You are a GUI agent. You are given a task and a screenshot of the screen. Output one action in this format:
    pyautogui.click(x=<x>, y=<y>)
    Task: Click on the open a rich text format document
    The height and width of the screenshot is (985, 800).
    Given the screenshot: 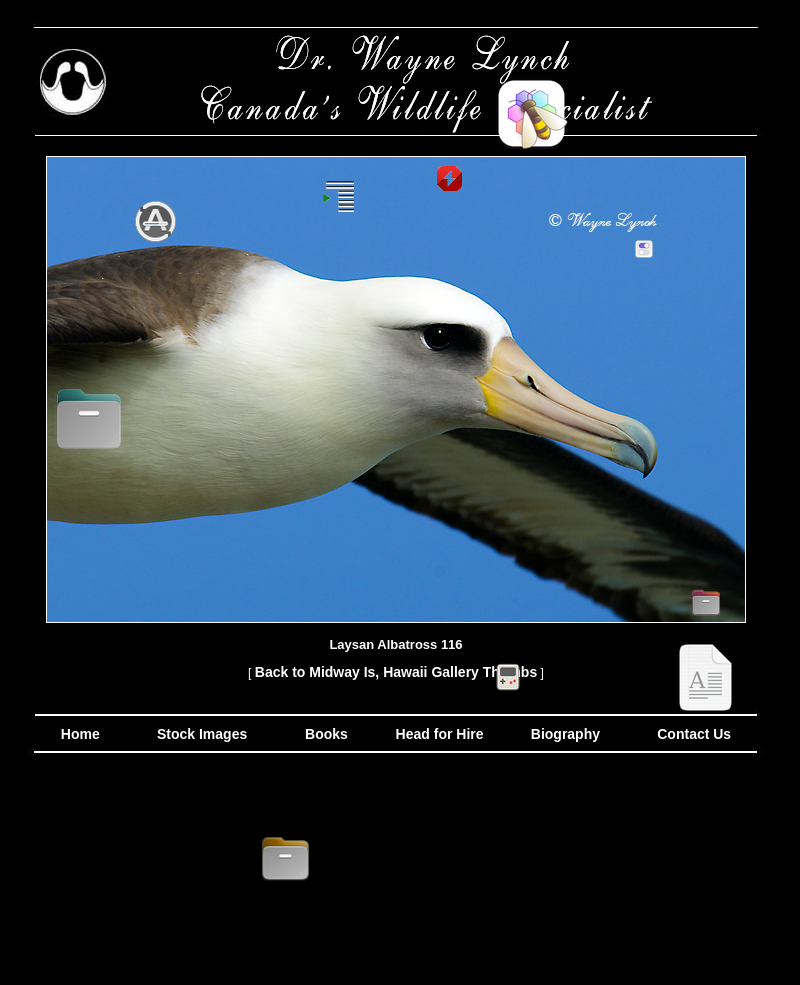 What is the action you would take?
    pyautogui.click(x=705, y=677)
    